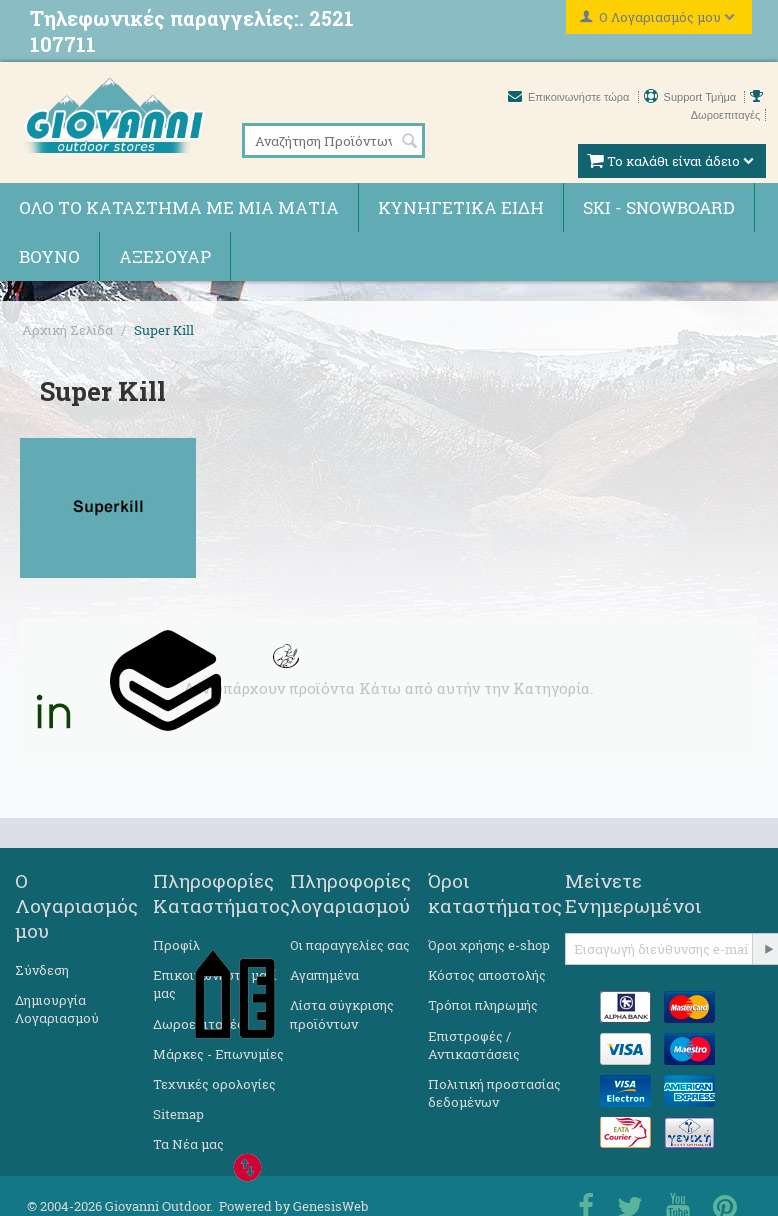 This screenshot has width=778, height=1216. What do you see at coordinates (247, 1167) in the screenshot?
I see `swap or exchange currencies` at bounding box center [247, 1167].